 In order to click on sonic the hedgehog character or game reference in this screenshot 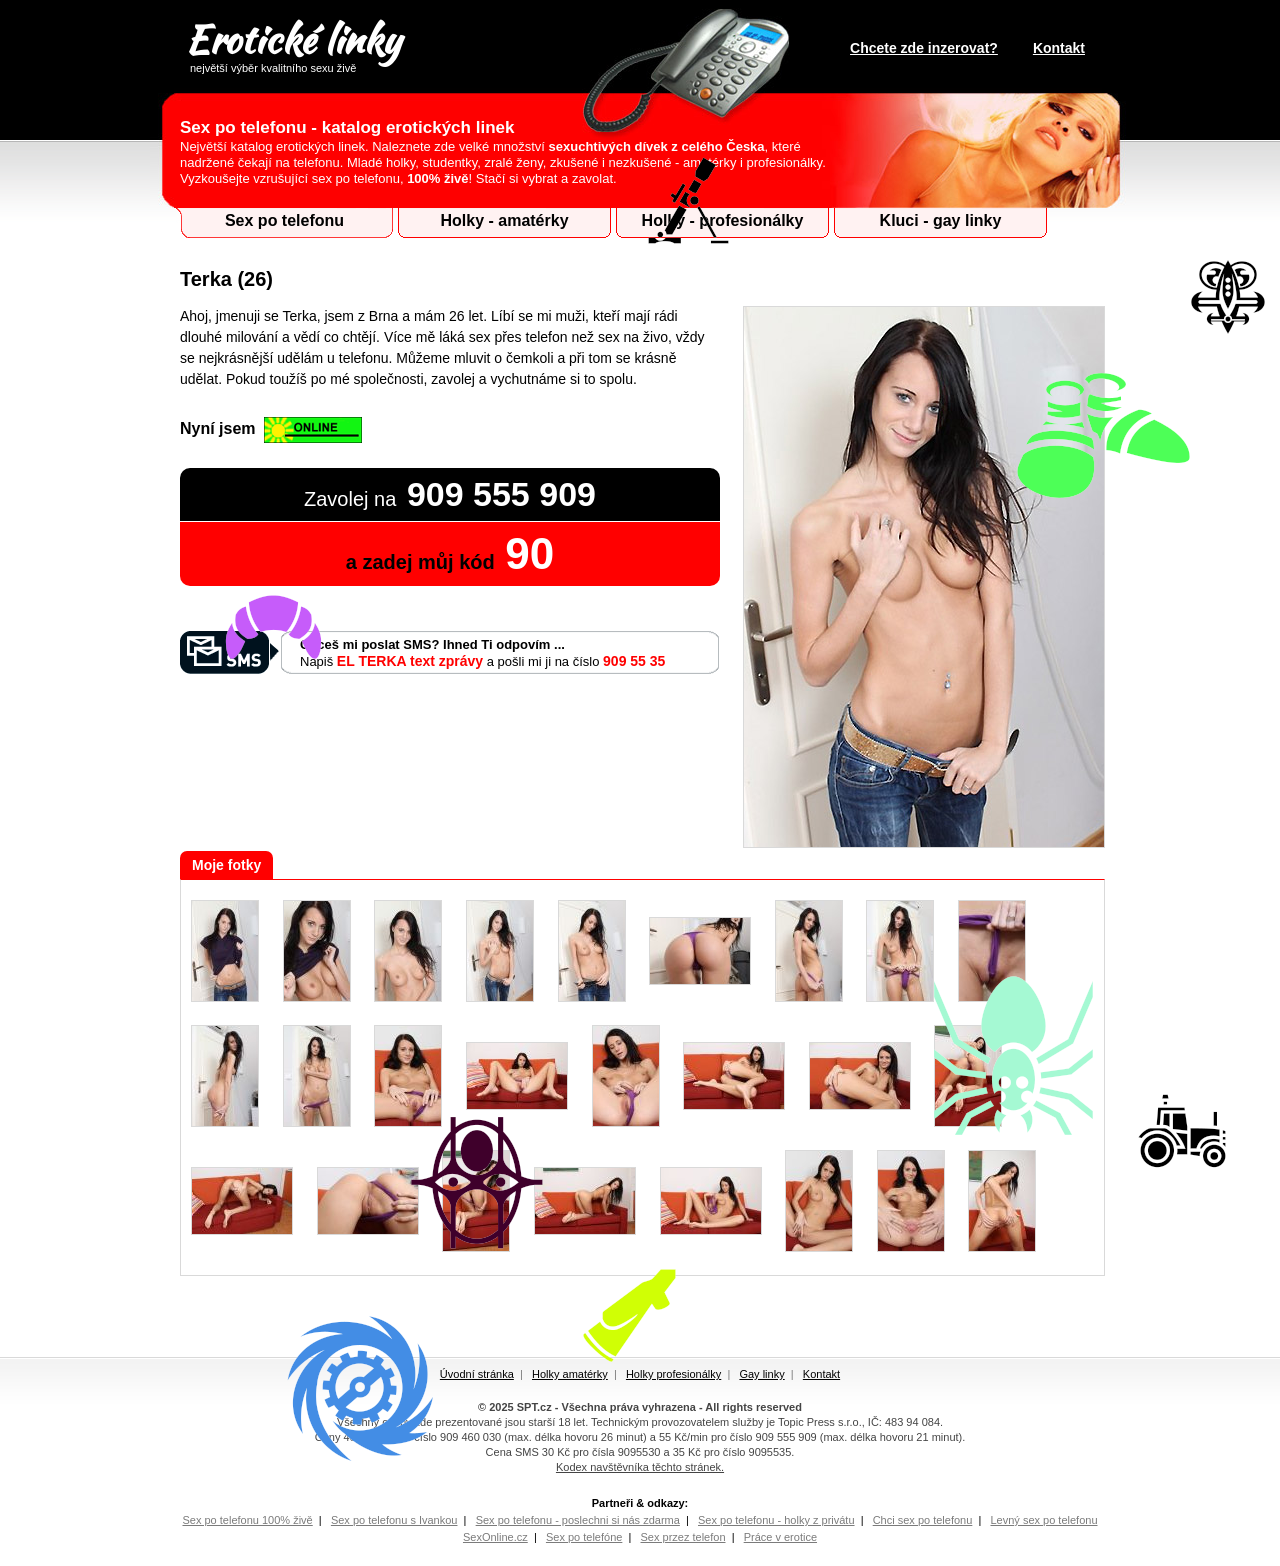, I will do `click(1103, 435)`.